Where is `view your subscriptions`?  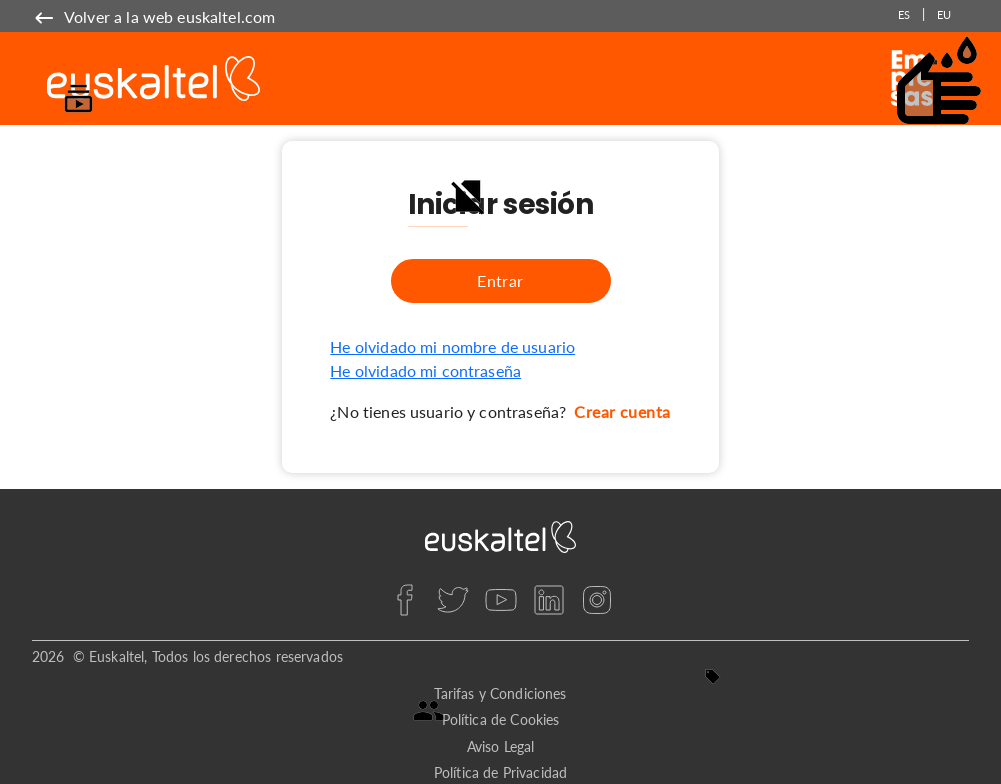
view your subscriptions is located at coordinates (78, 98).